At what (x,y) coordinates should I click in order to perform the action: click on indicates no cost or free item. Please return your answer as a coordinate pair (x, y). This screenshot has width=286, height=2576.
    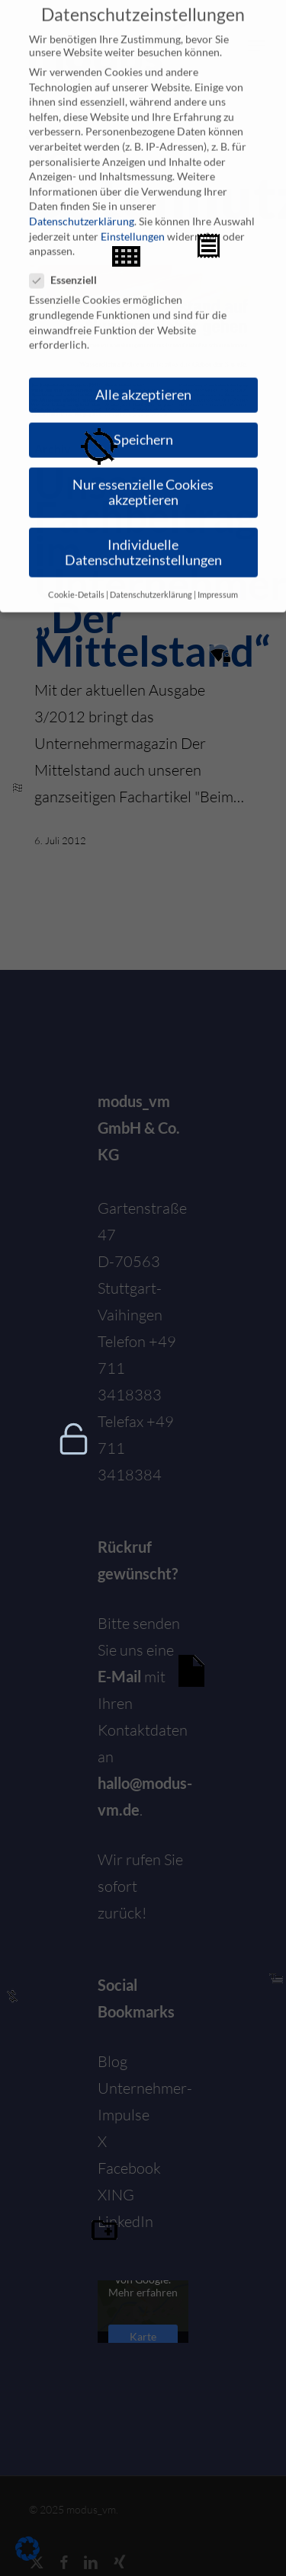
    Looking at the image, I should click on (12, 1996).